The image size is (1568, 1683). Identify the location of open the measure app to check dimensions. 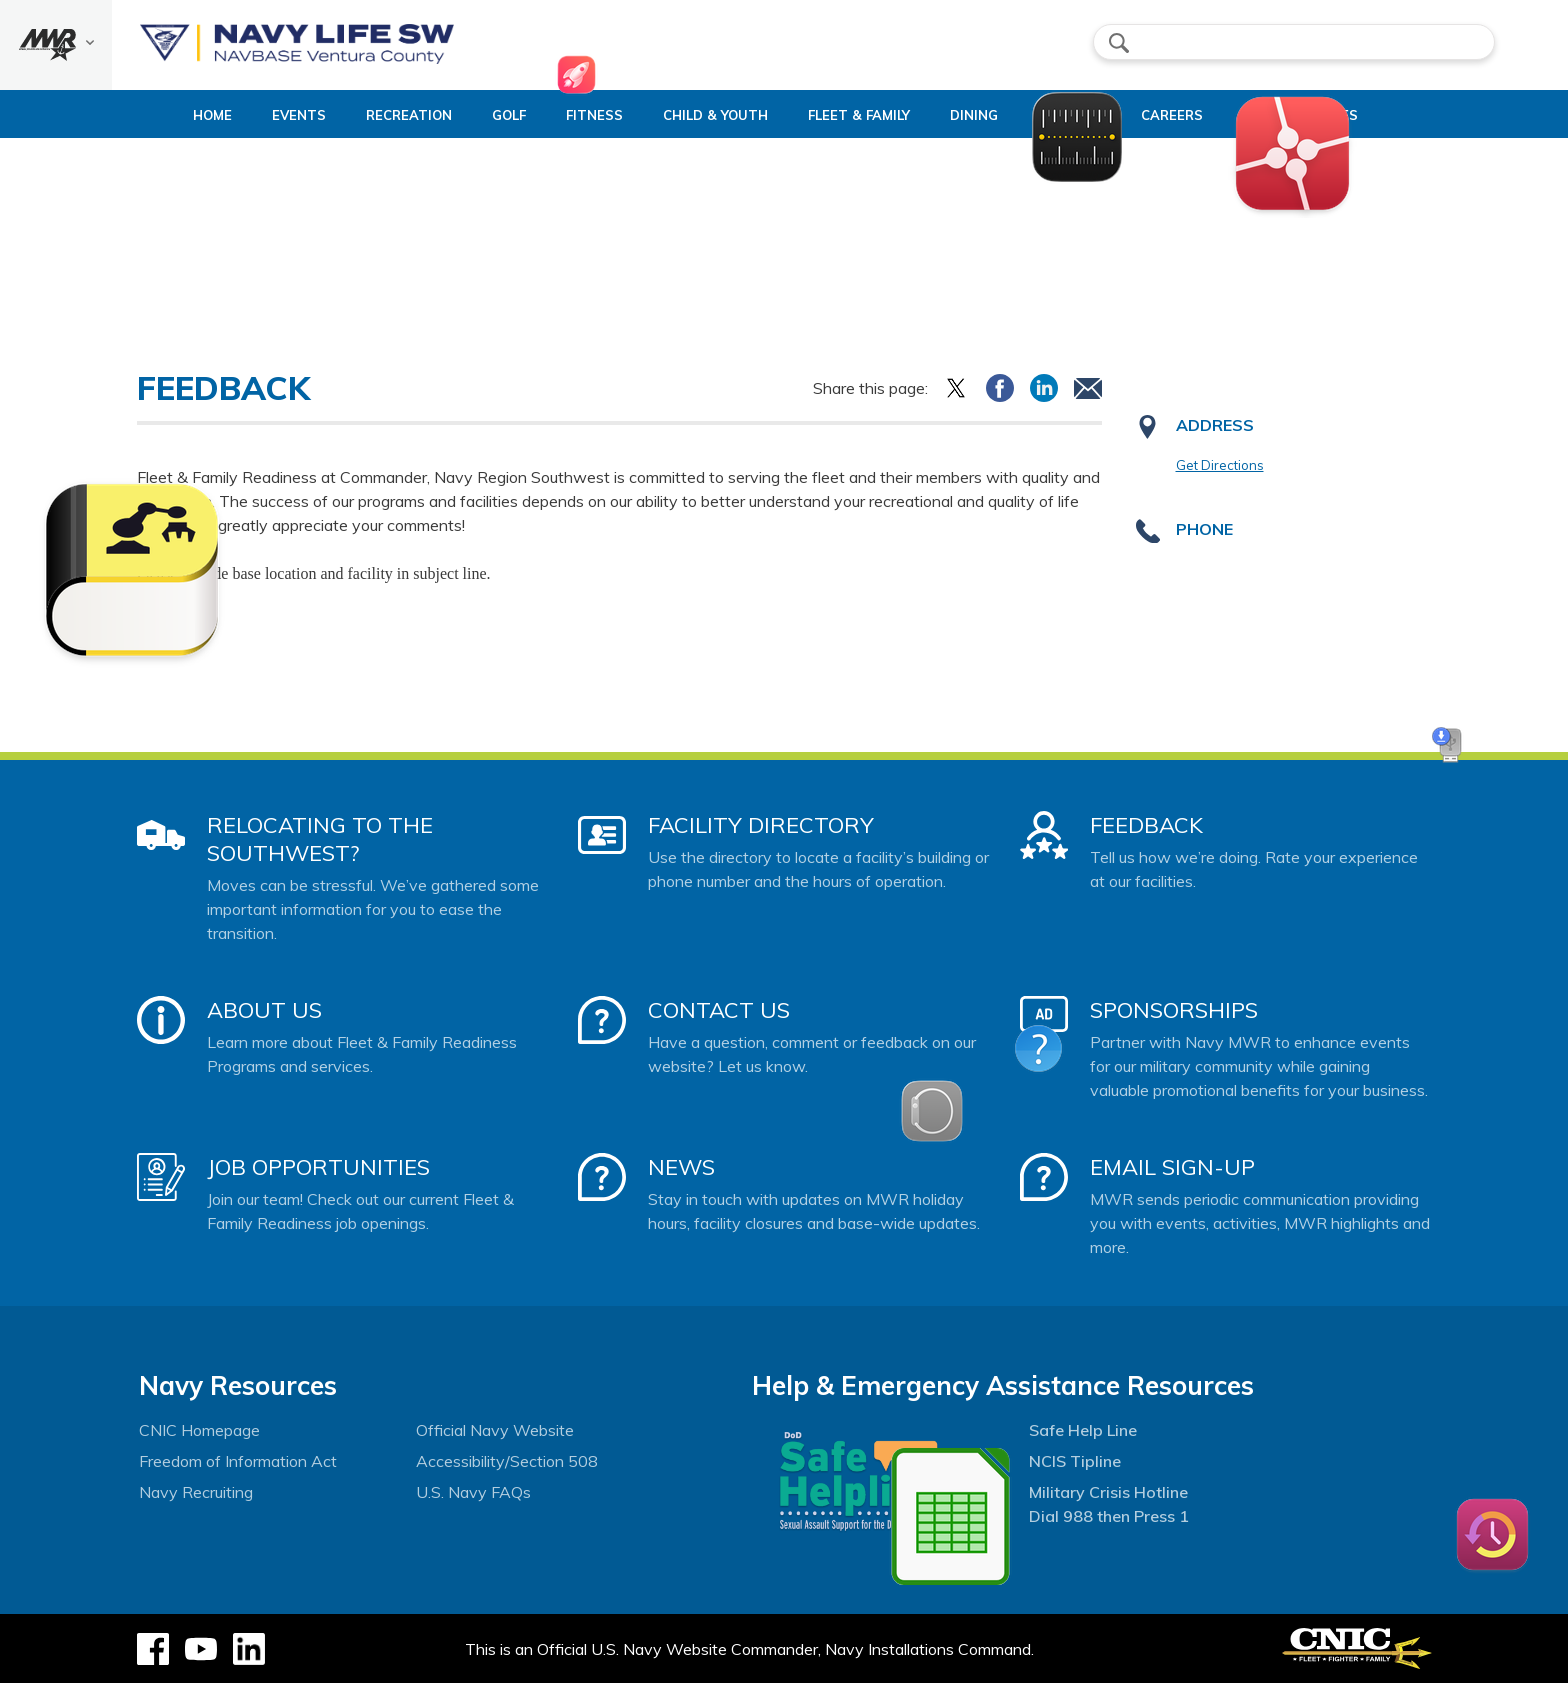
(1077, 137).